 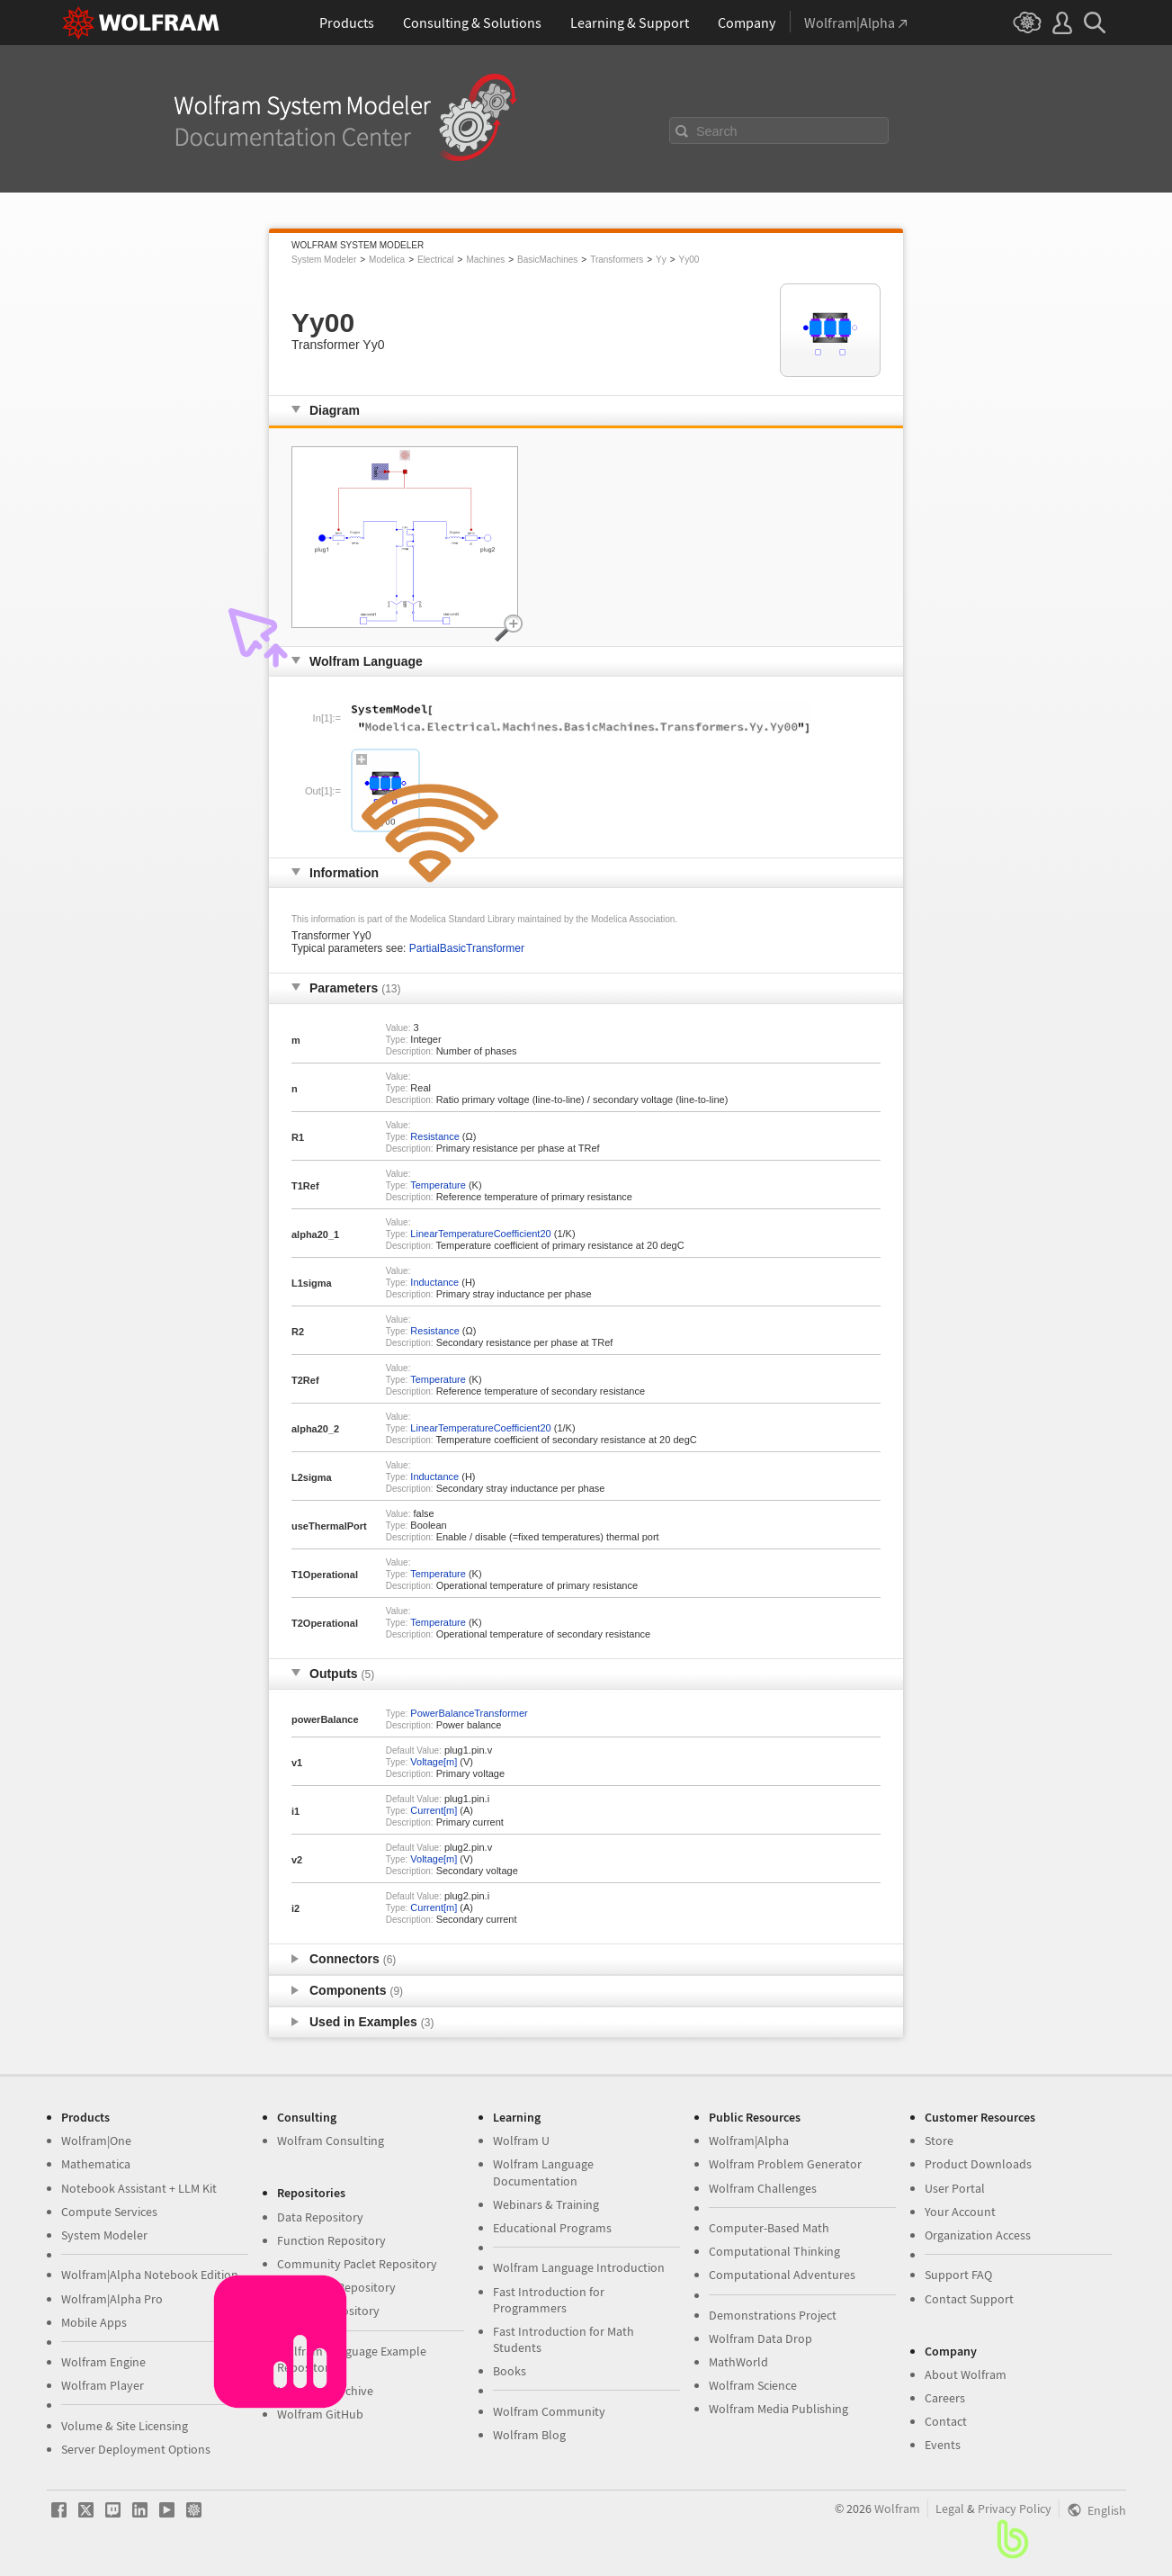 I want to click on align content to bottom-right corner, so click(x=280, y=2341).